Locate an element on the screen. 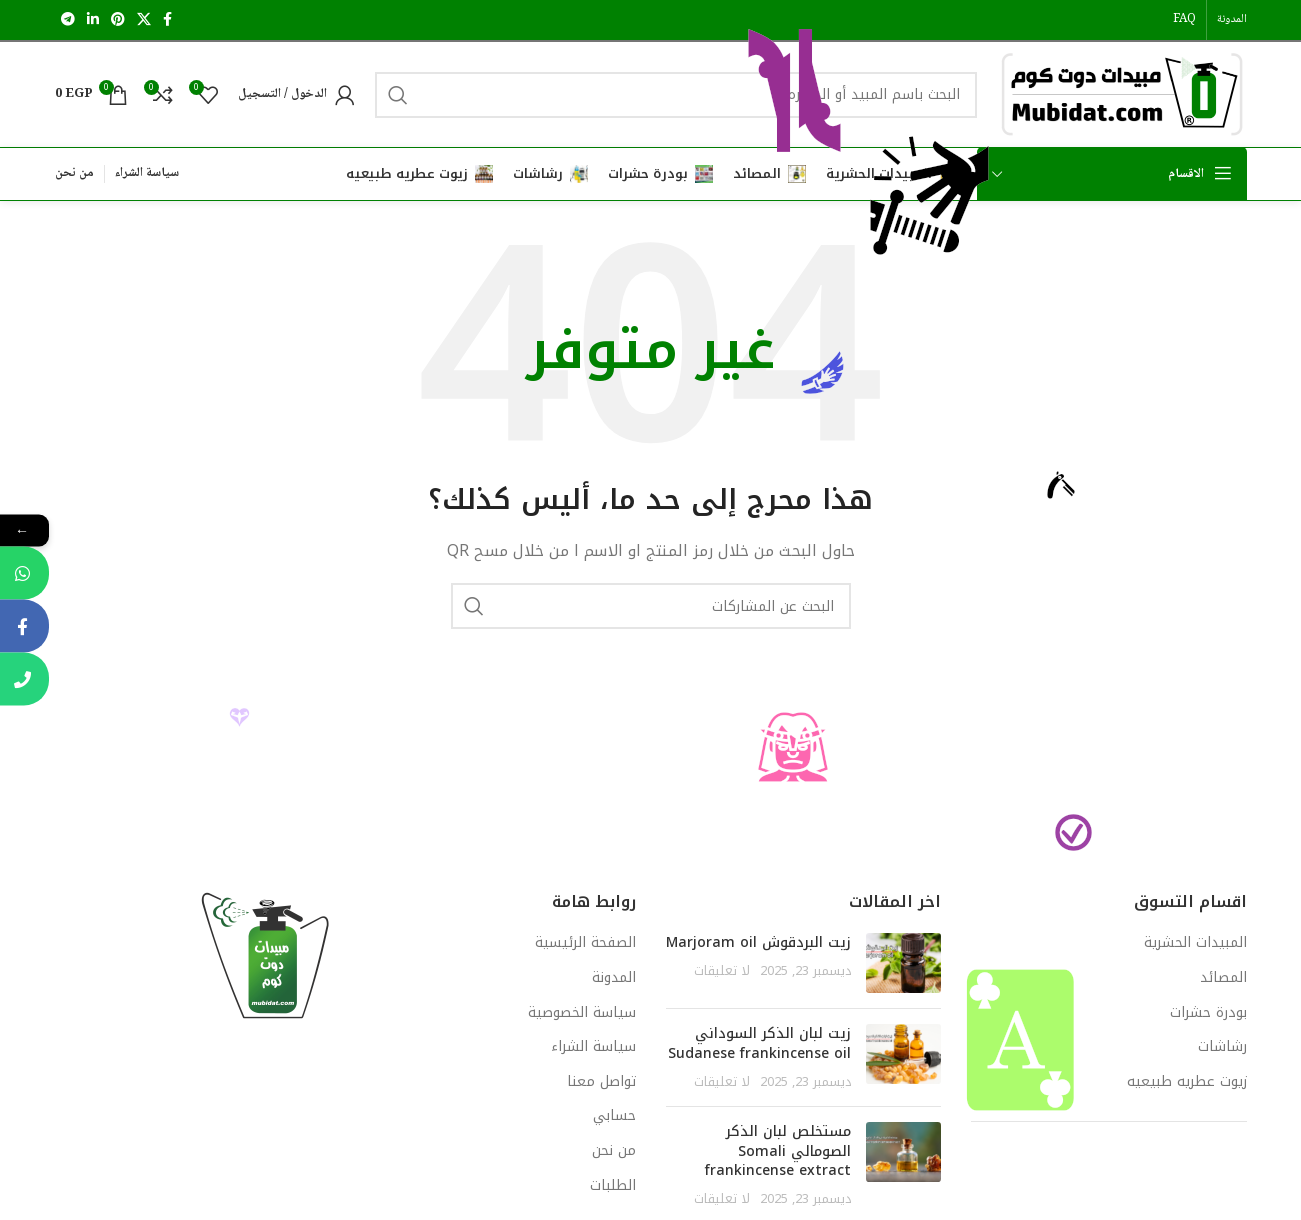 The image size is (1301, 1220). drop or release current weapon is located at coordinates (929, 195).